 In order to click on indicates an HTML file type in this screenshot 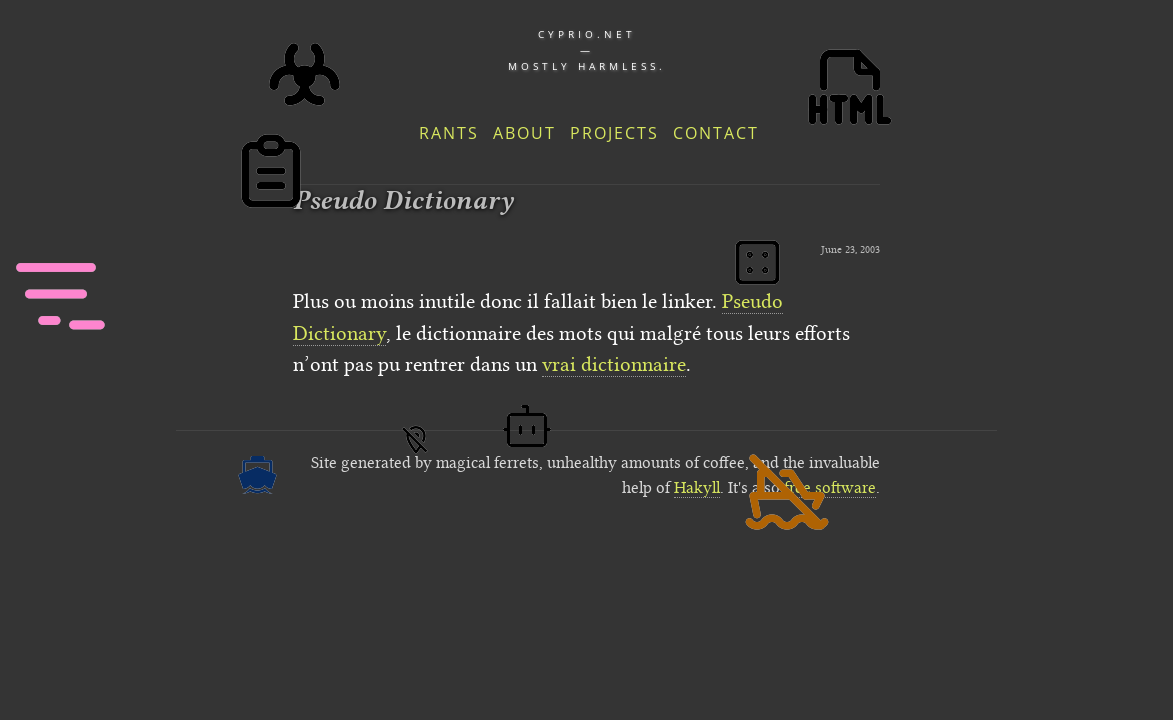, I will do `click(850, 87)`.